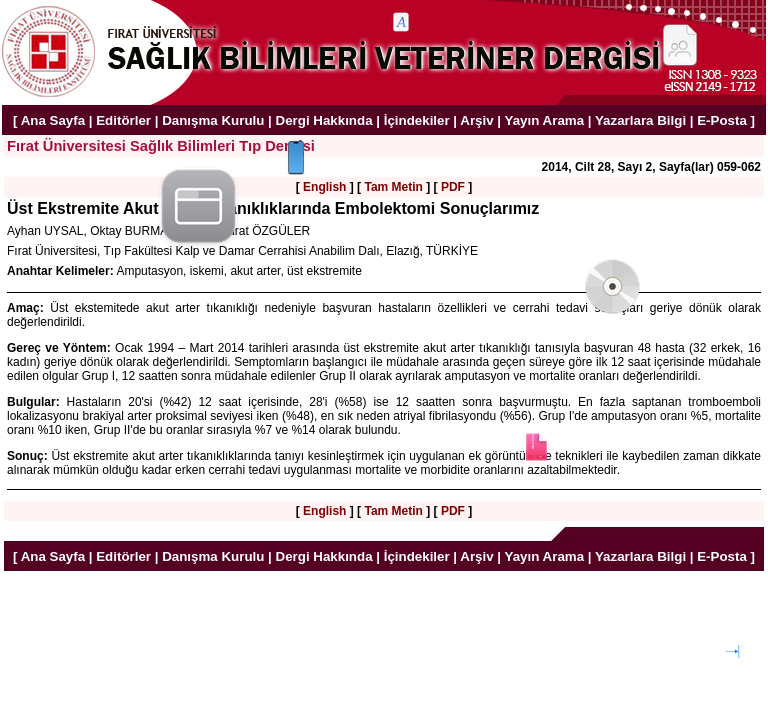 The image size is (768, 720). I want to click on credits or attribution file, so click(680, 45).